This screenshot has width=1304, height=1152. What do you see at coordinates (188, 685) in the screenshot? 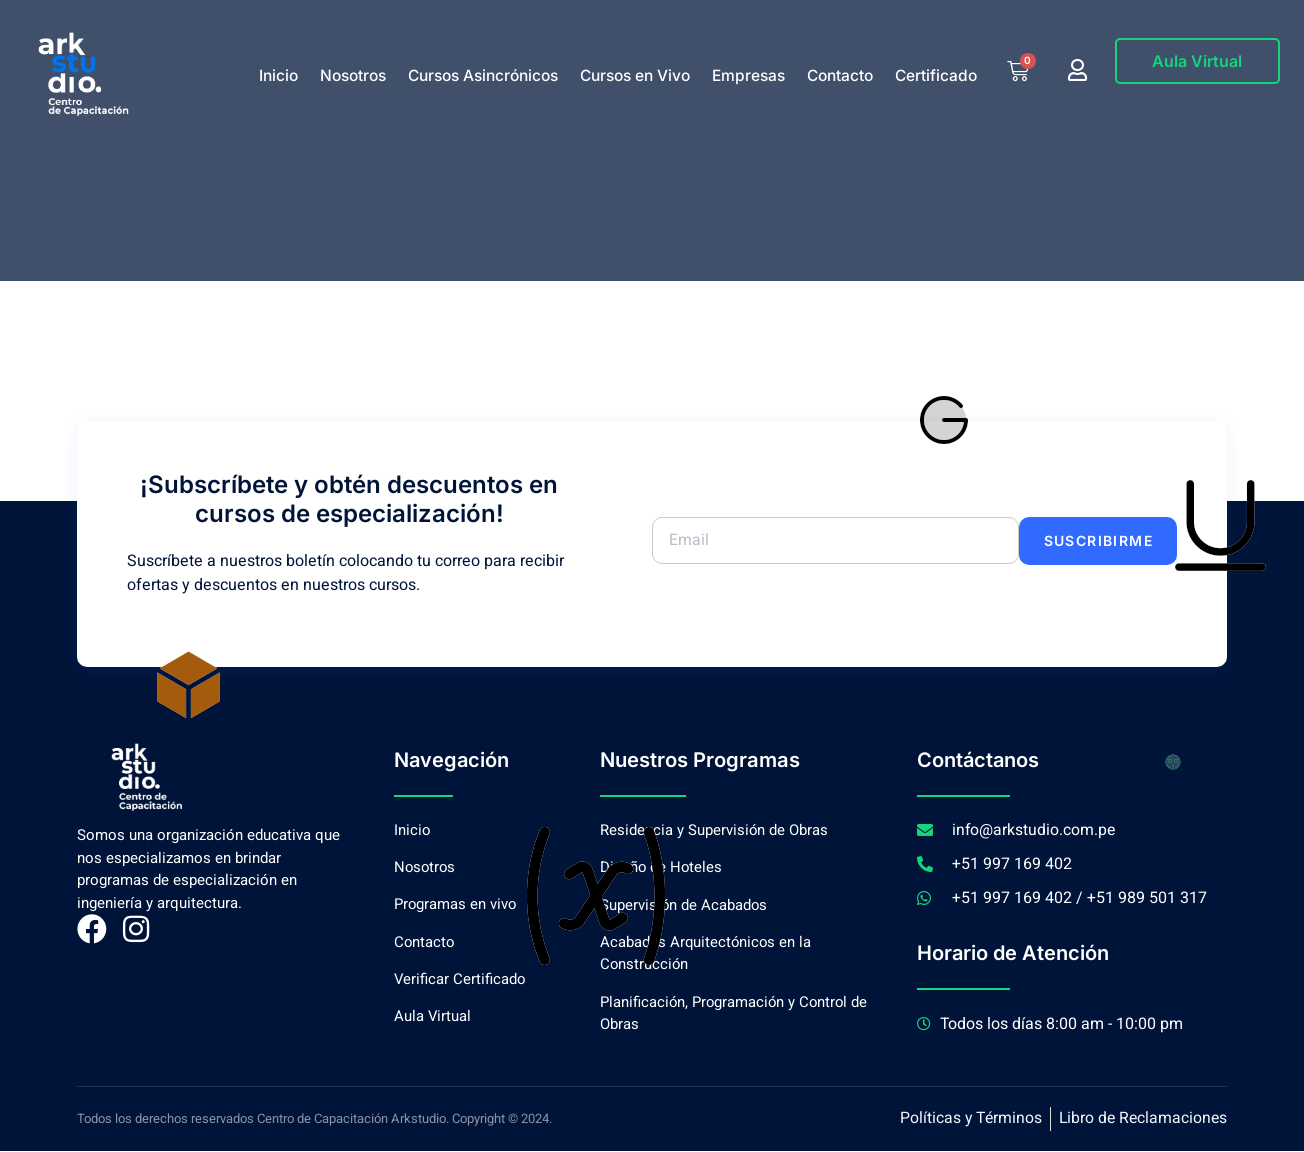
I see `view 3D model or object` at bounding box center [188, 685].